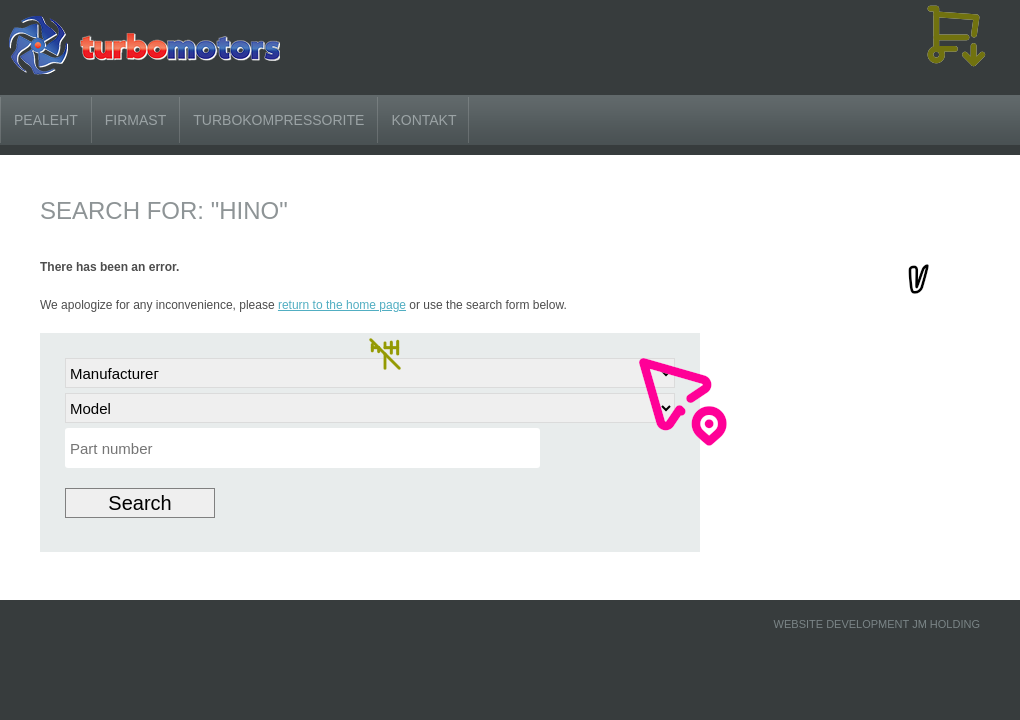 This screenshot has height=720, width=1020. Describe the element at coordinates (385, 354) in the screenshot. I see `indicates no signal or connection unavailable` at that location.